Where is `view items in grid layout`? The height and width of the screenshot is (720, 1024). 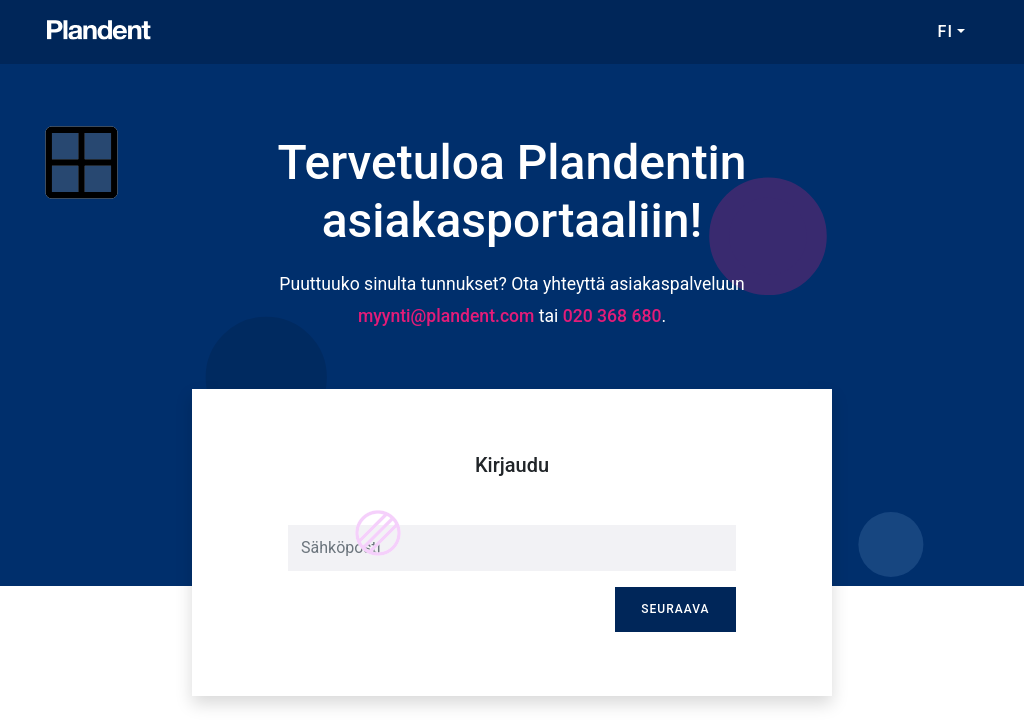
view items in grid layout is located at coordinates (81, 162).